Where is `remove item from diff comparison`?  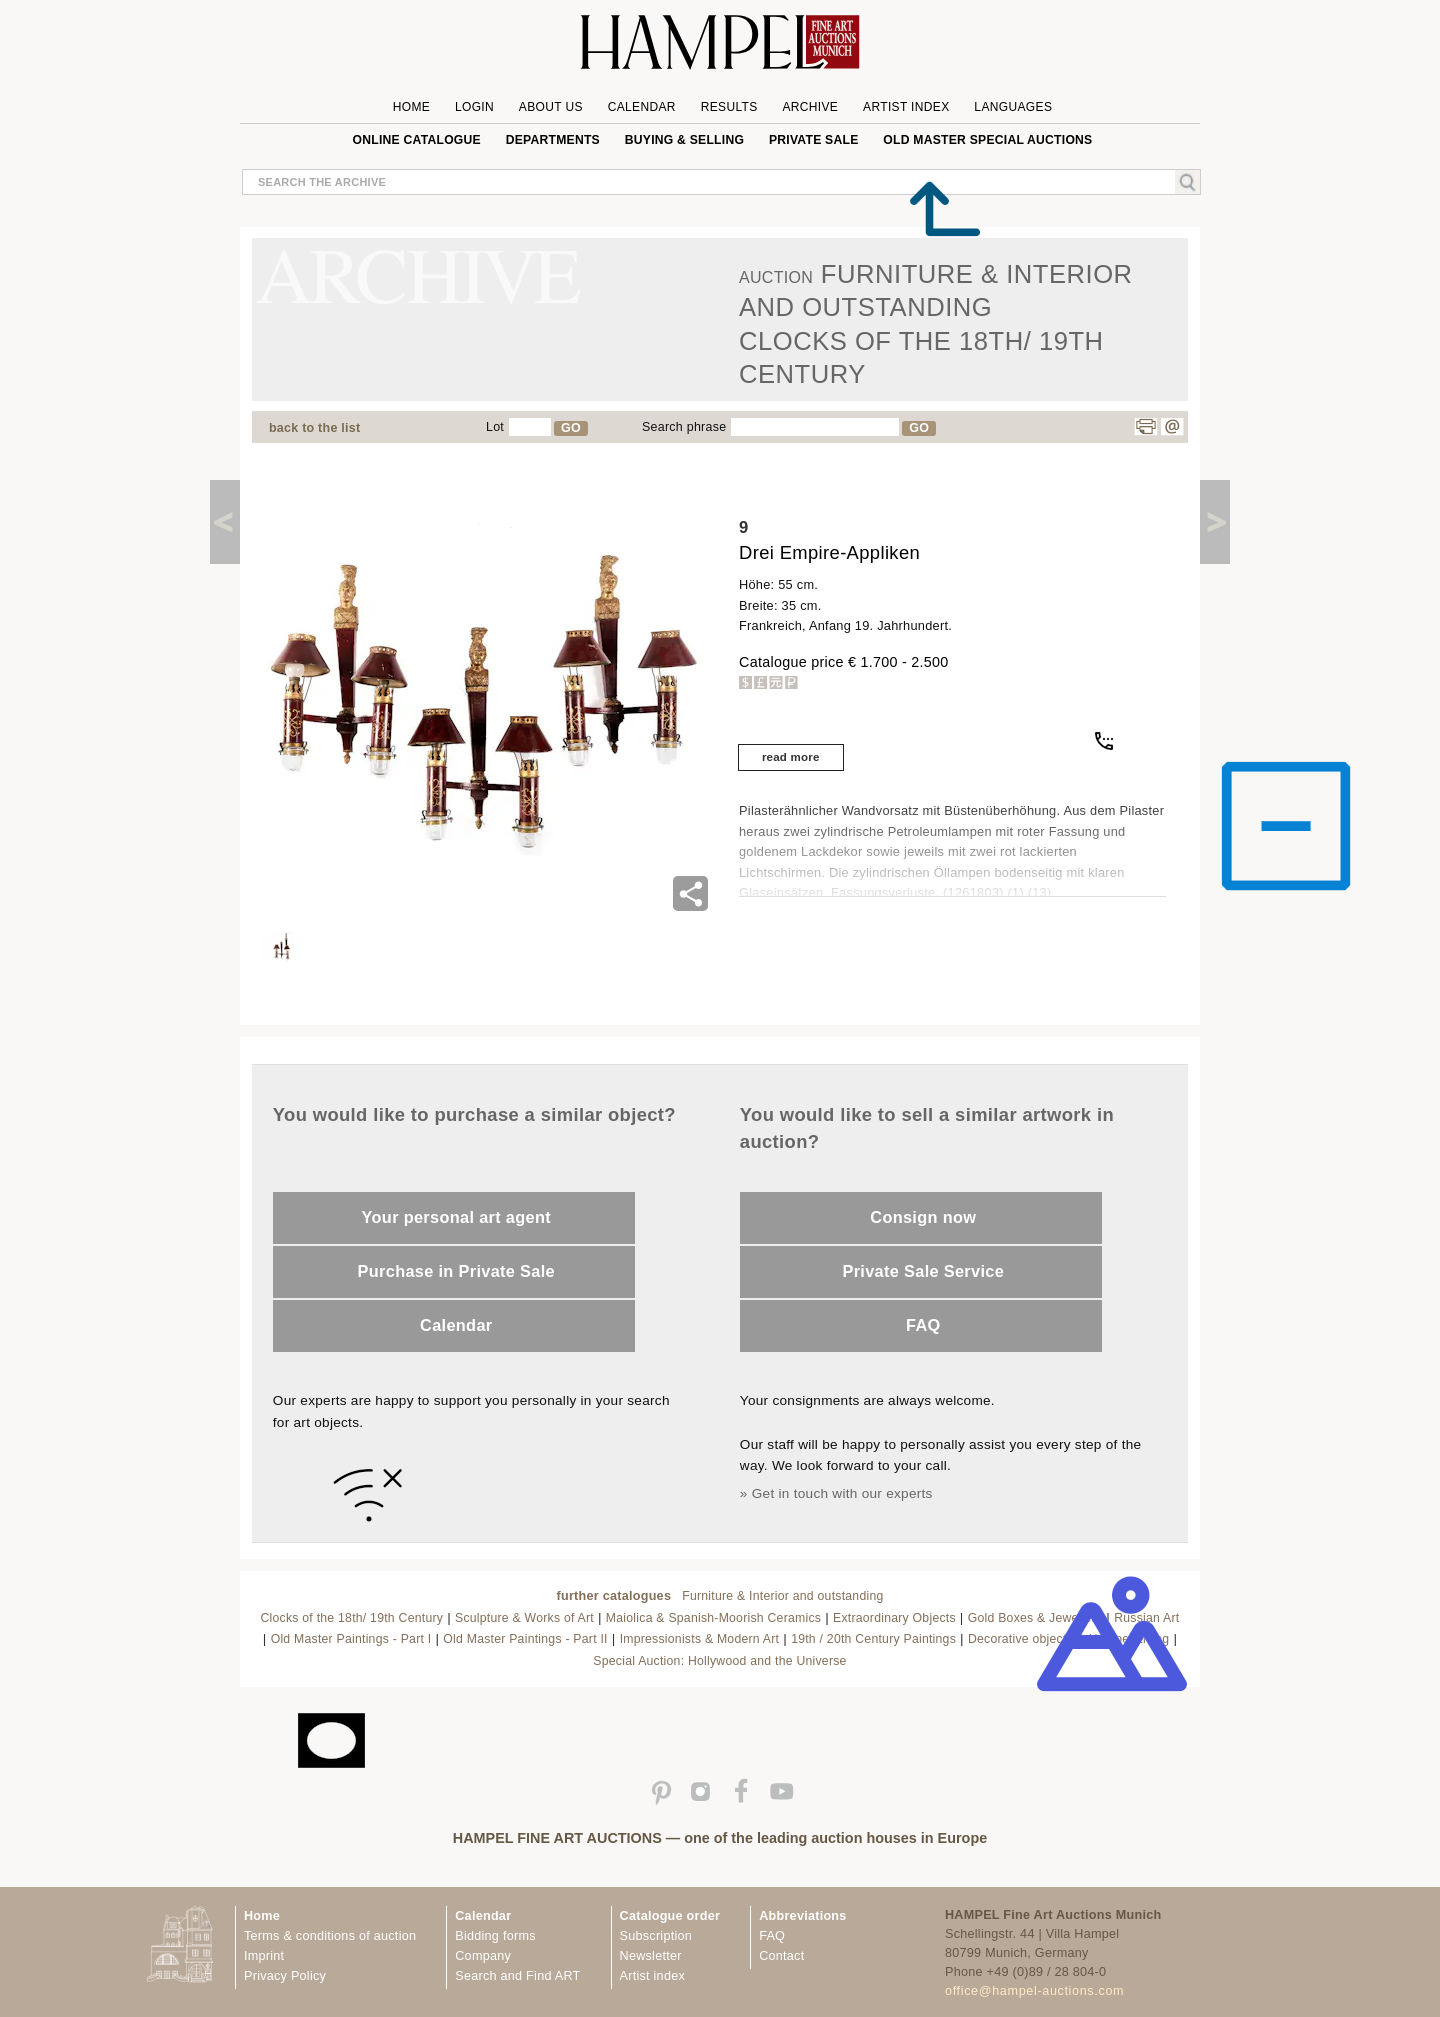 remove item from diff comparison is located at coordinates (1291, 831).